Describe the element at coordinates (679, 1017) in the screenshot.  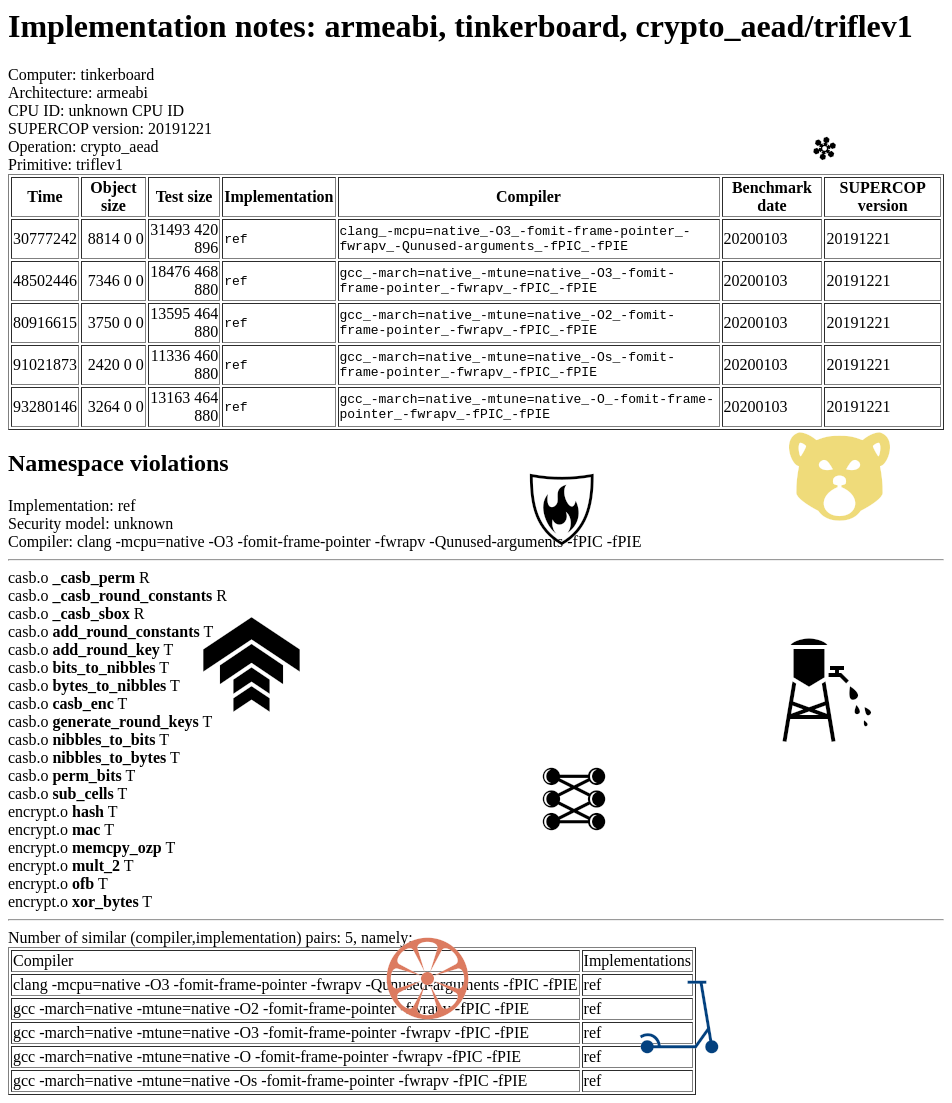
I see `select kick scooter as transportation mode` at that location.